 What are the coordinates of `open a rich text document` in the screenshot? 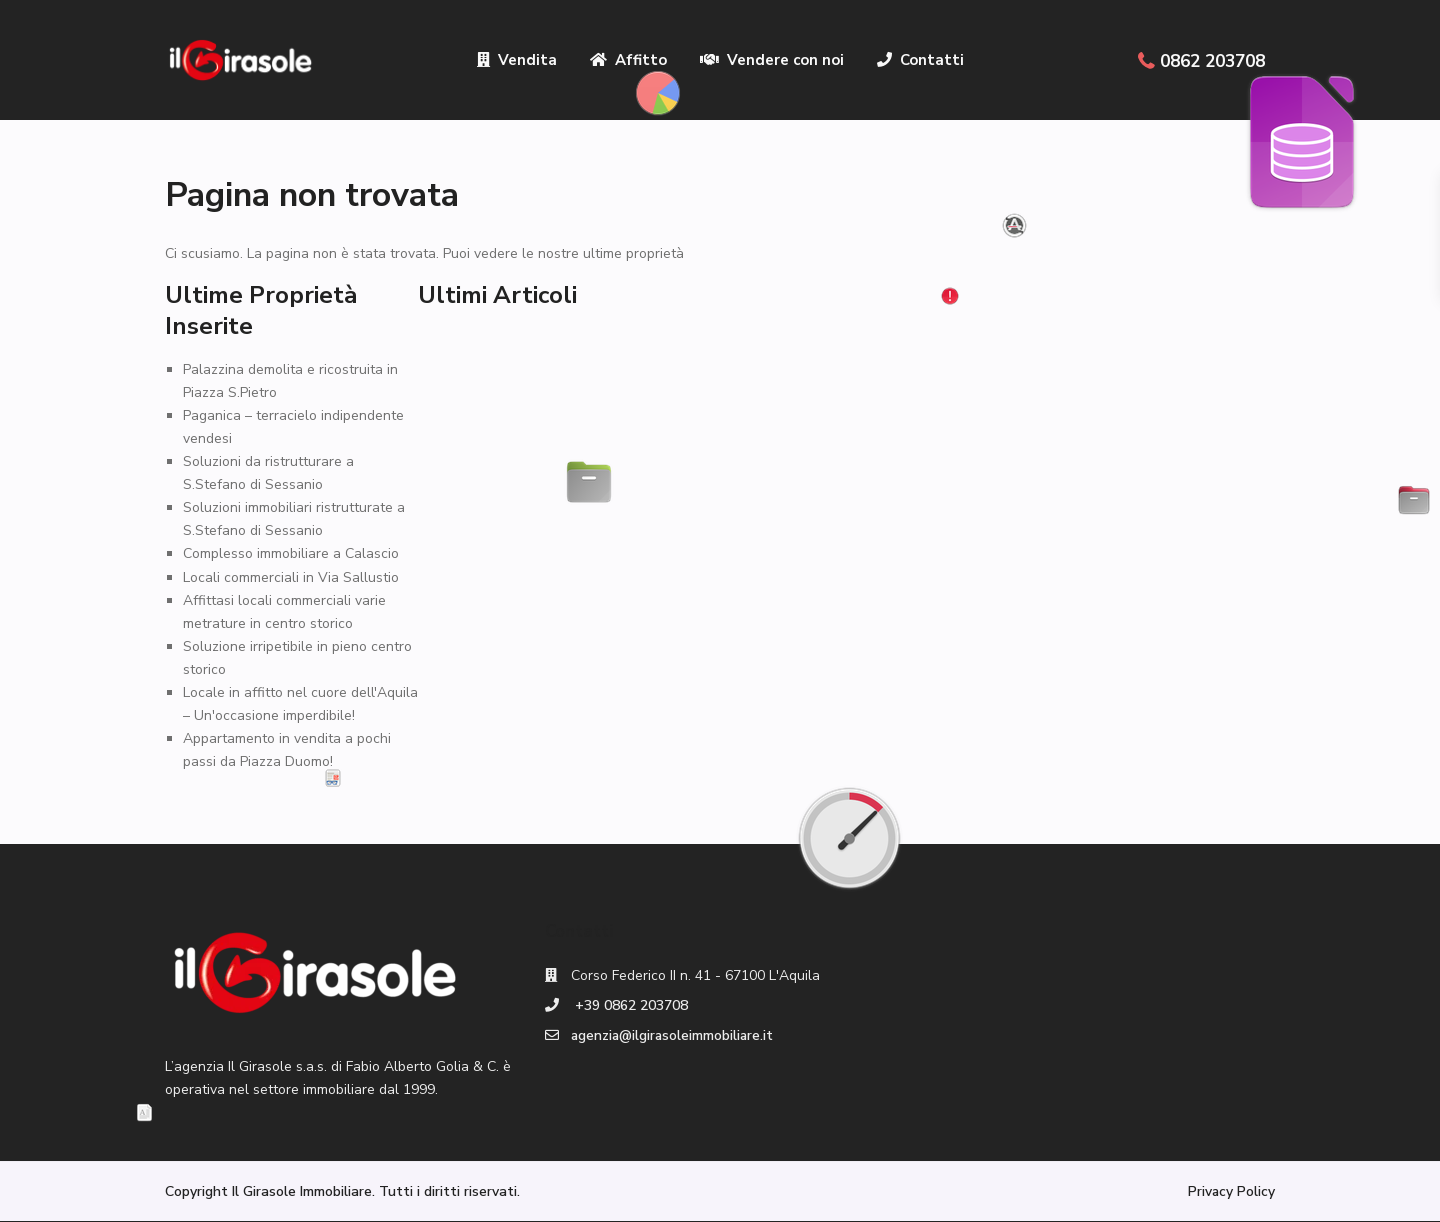 It's located at (144, 1112).